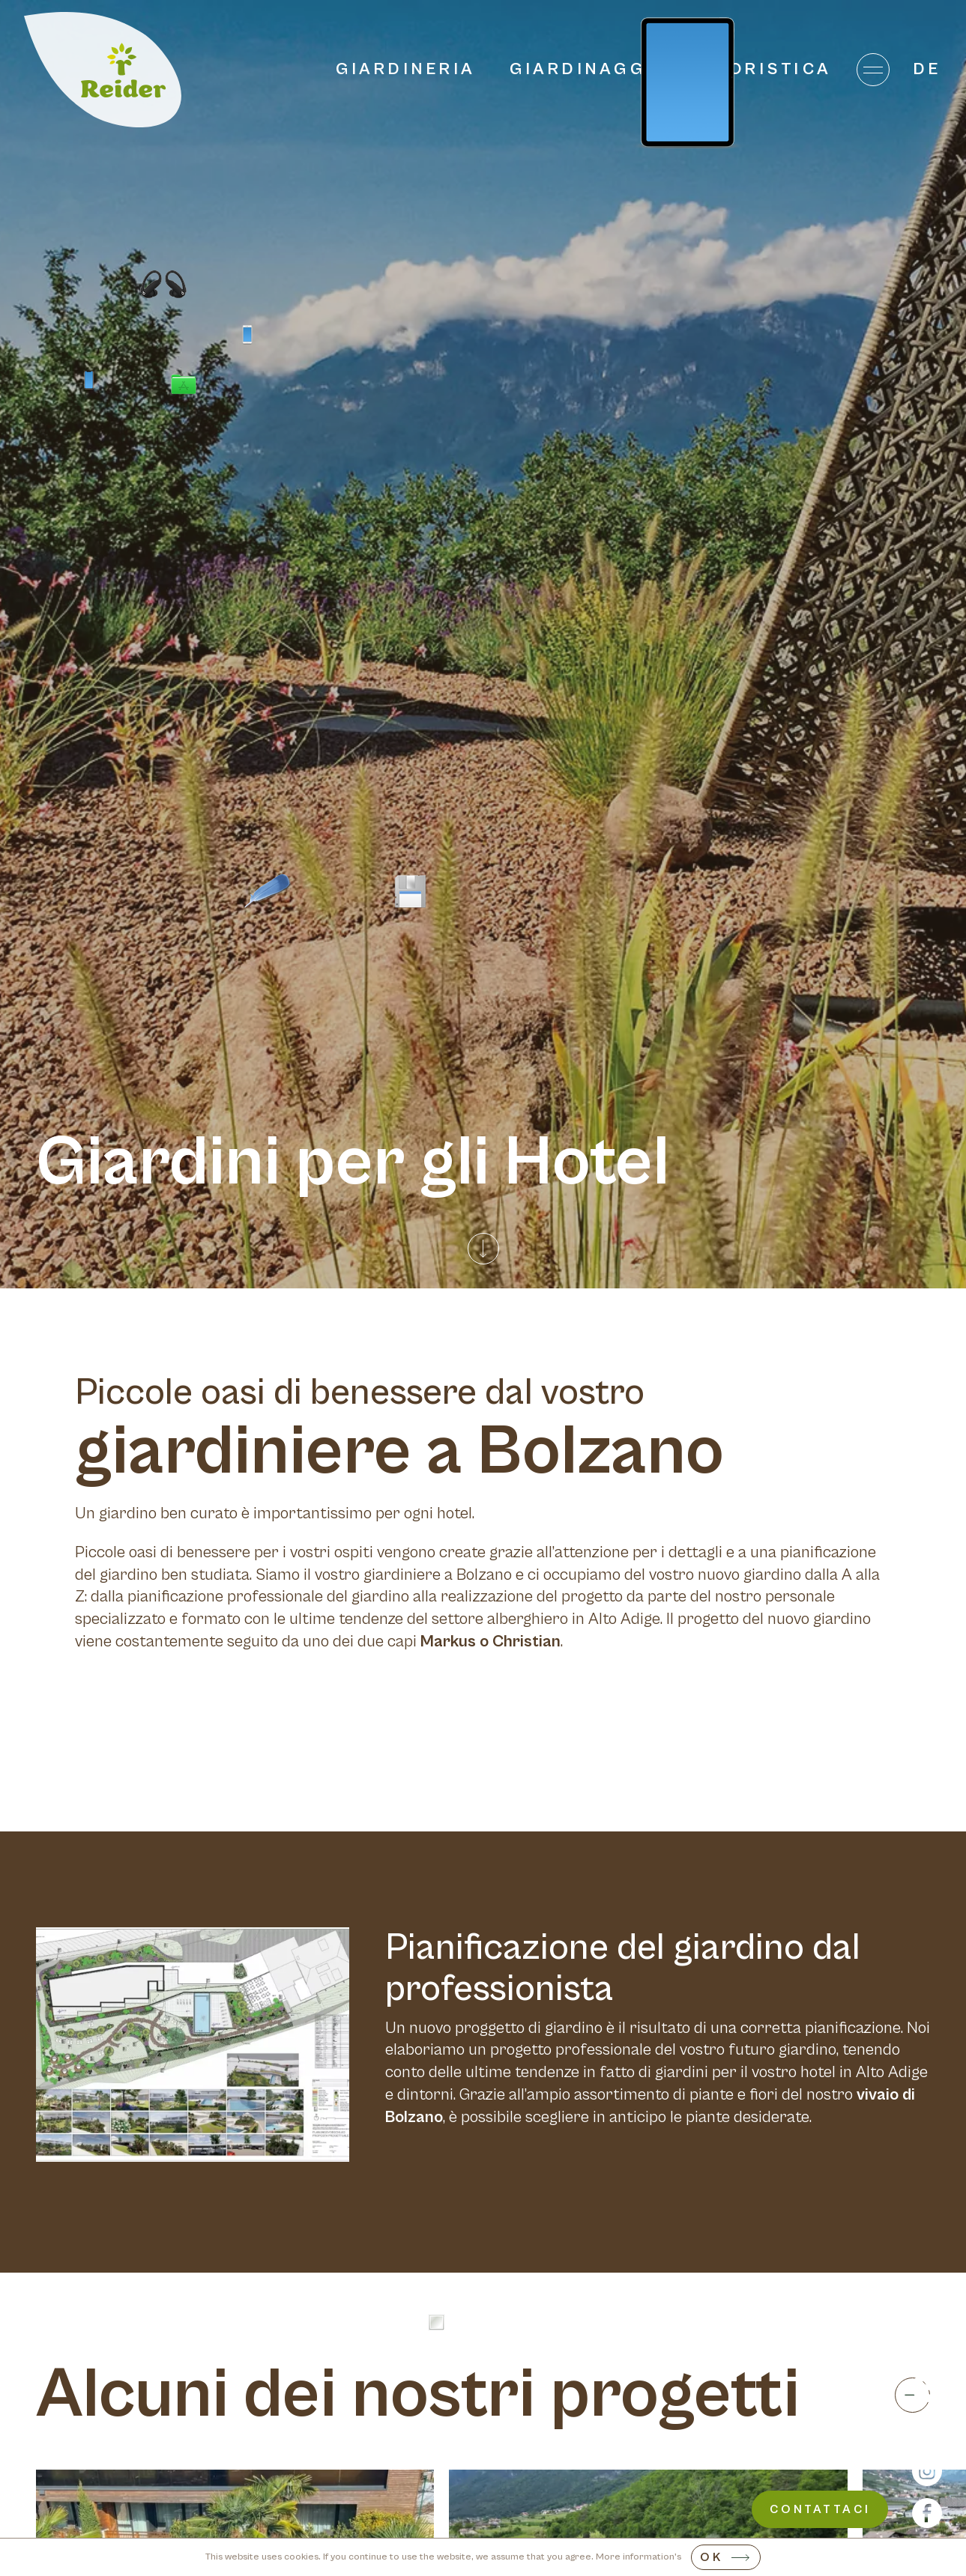 This screenshot has height=2576, width=966. What do you see at coordinates (247, 335) in the screenshot?
I see `connected iPhone device` at bounding box center [247, 335].